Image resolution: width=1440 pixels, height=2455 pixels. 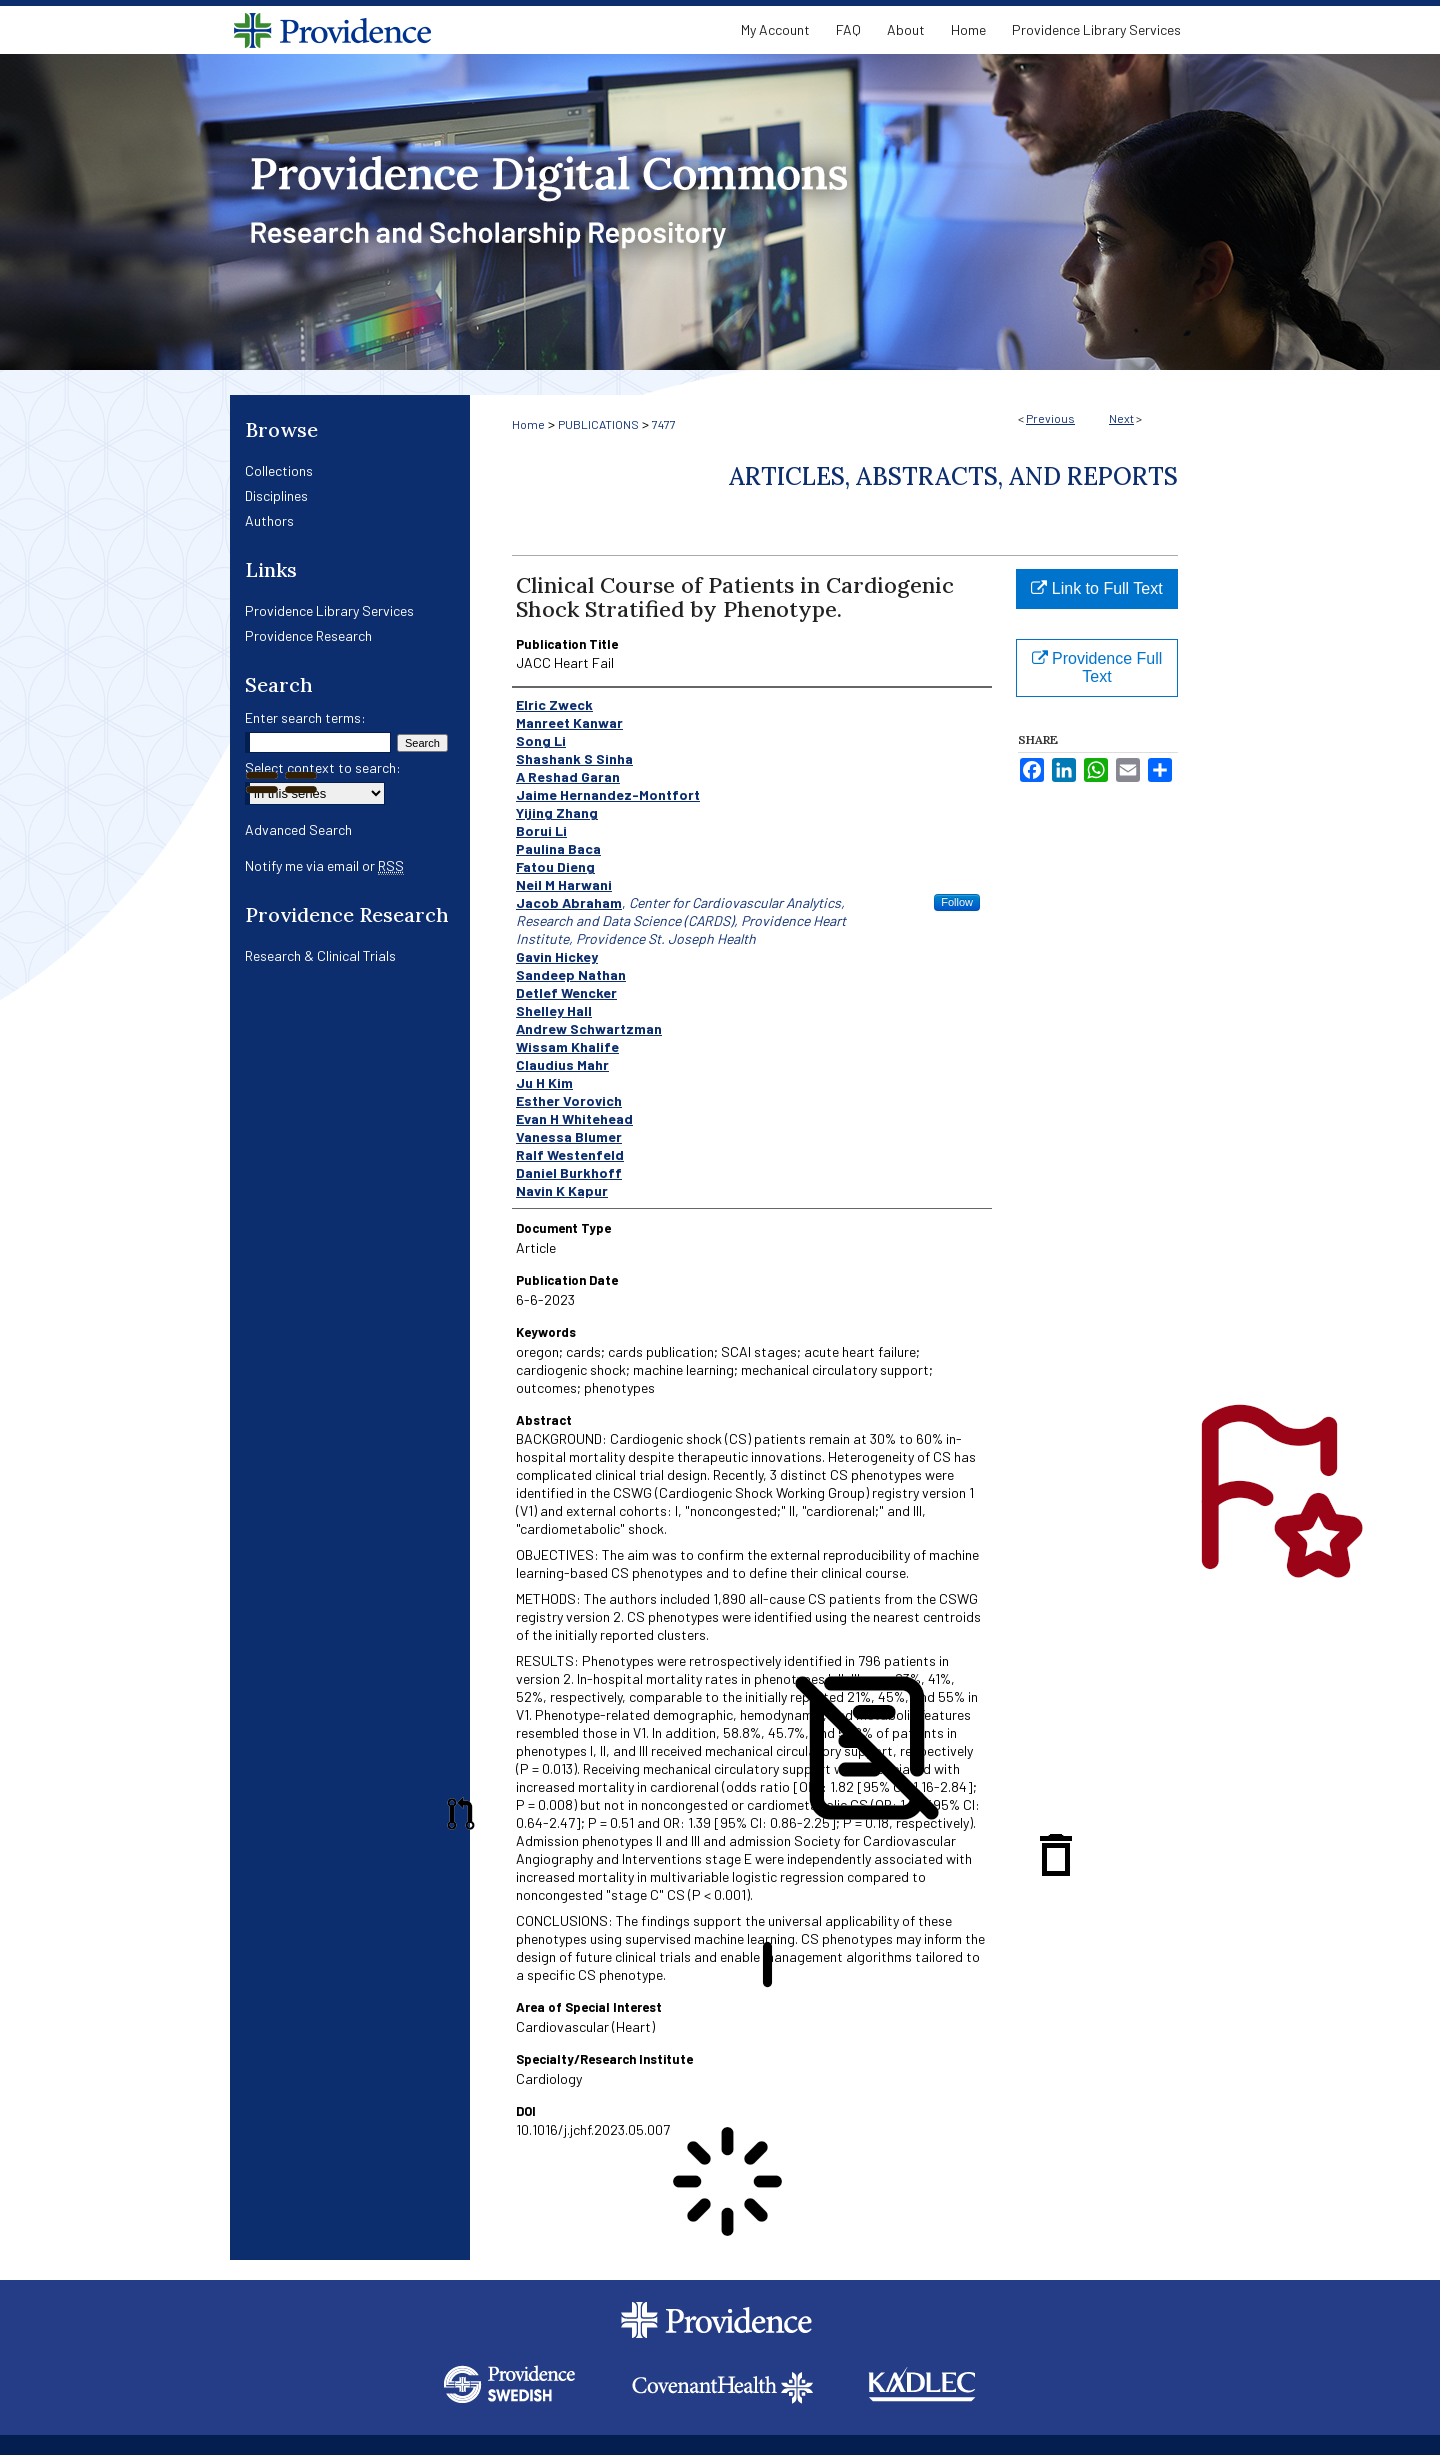 What do you see at coordinates (1056, 1855) in the screenshot?
I see `delete an item` at bounding box center [1056, 1855].